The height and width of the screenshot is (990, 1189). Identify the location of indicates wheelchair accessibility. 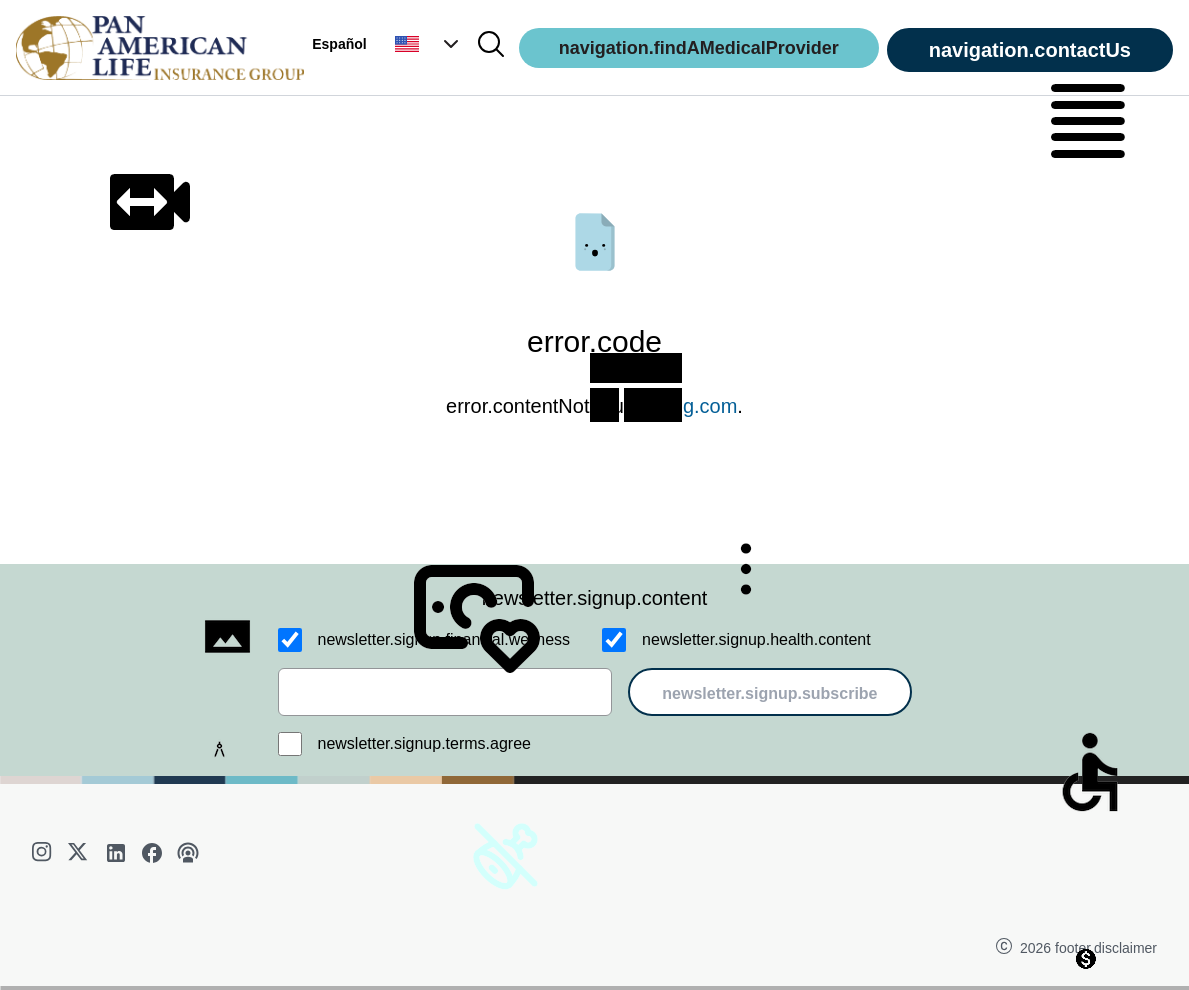
(1090, 772).